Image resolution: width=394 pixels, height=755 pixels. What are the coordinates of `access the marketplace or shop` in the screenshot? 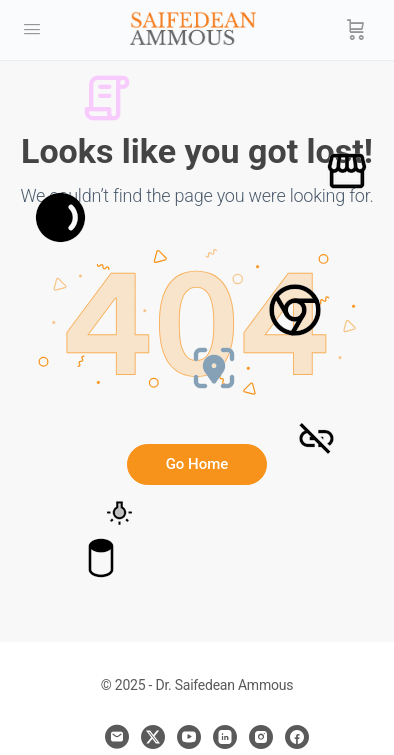 It's located at (347, 171).